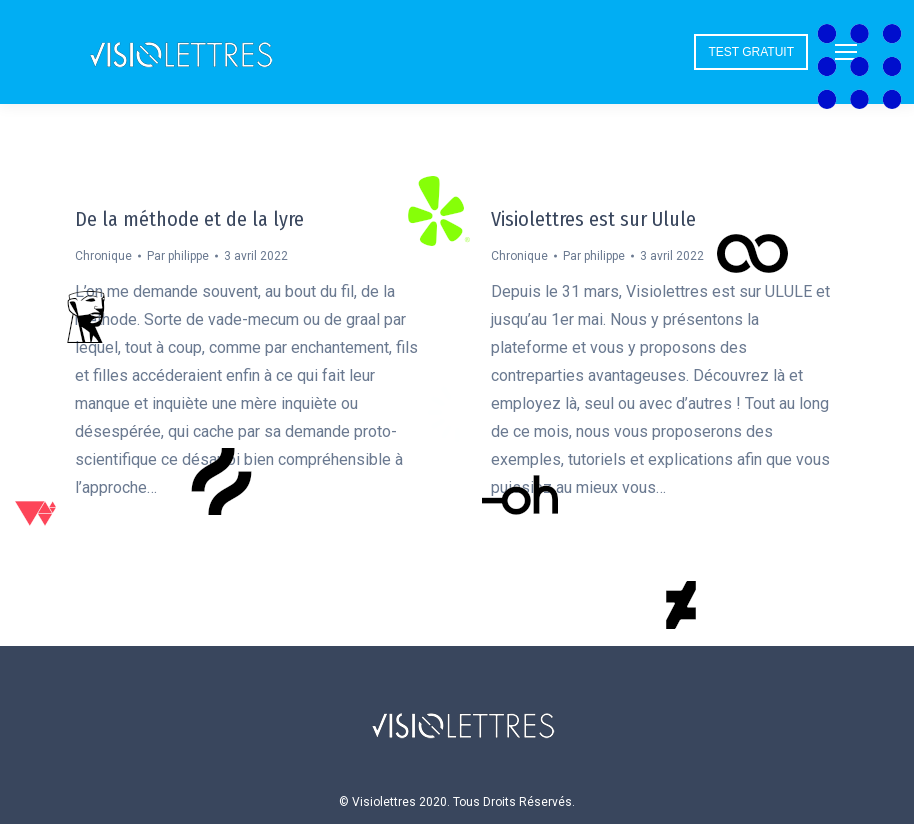 The height and width of the screenshot is (824, 914). Describe the element at coordinates (35, 513) in the screenshot. I see `WebGPU technology or API branding` at that location.